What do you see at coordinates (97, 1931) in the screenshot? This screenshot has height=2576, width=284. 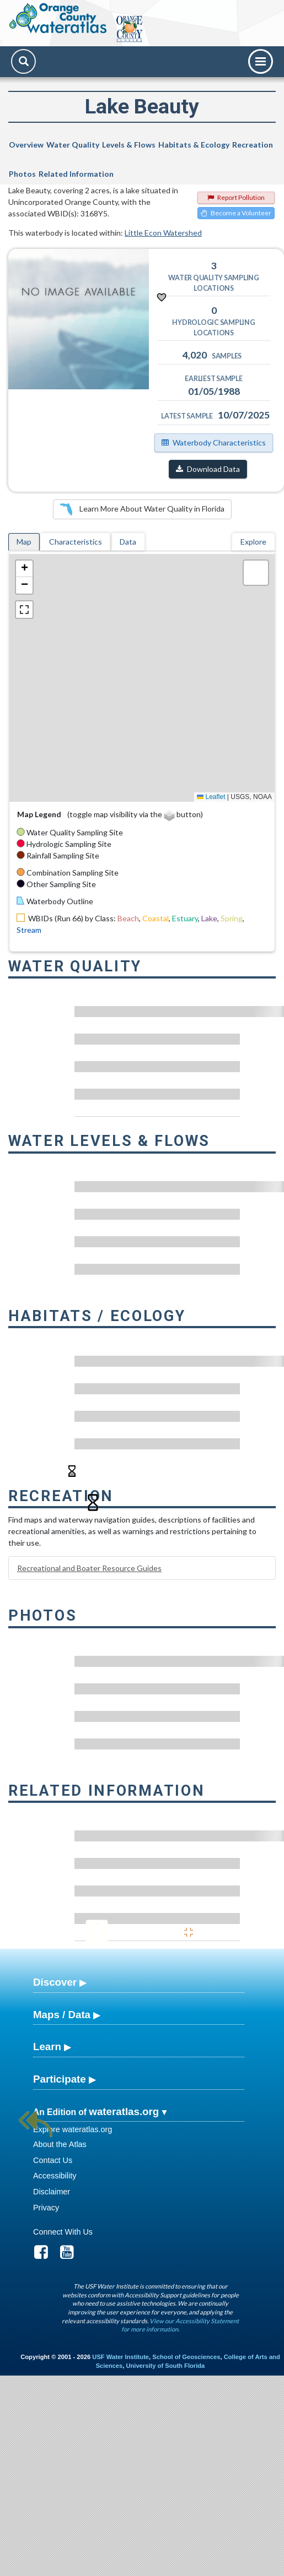 I see `add a new item` at bounding box center [97, 1931].